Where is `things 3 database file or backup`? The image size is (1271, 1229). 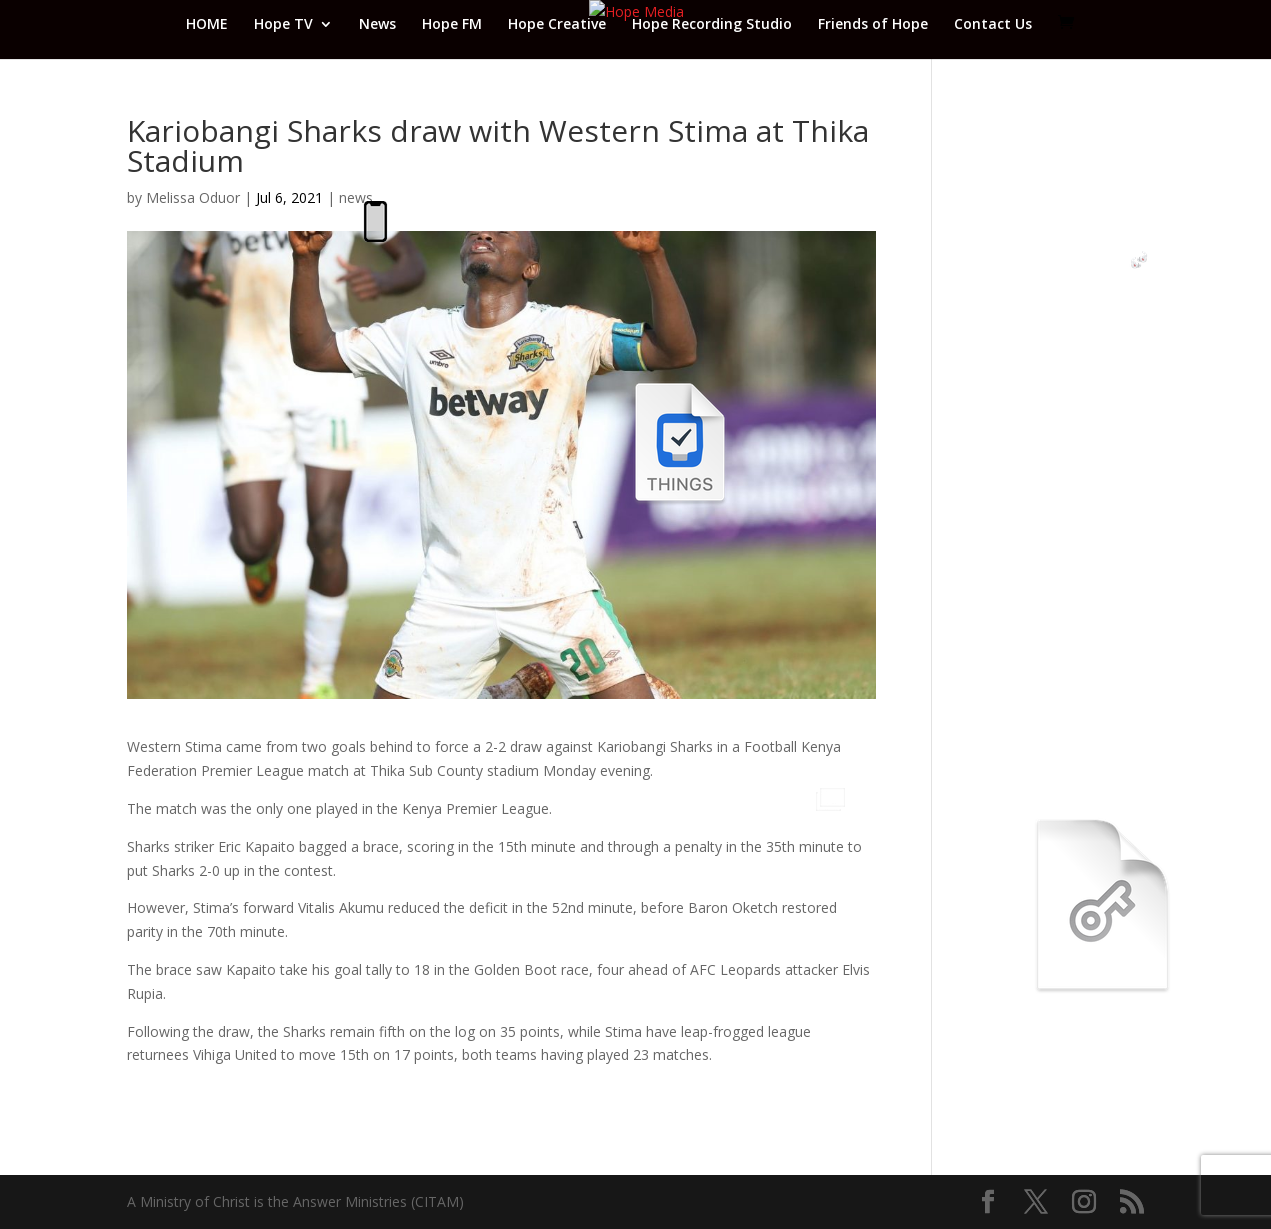 things 3 database file or backup is located at coordinates (680, 442).